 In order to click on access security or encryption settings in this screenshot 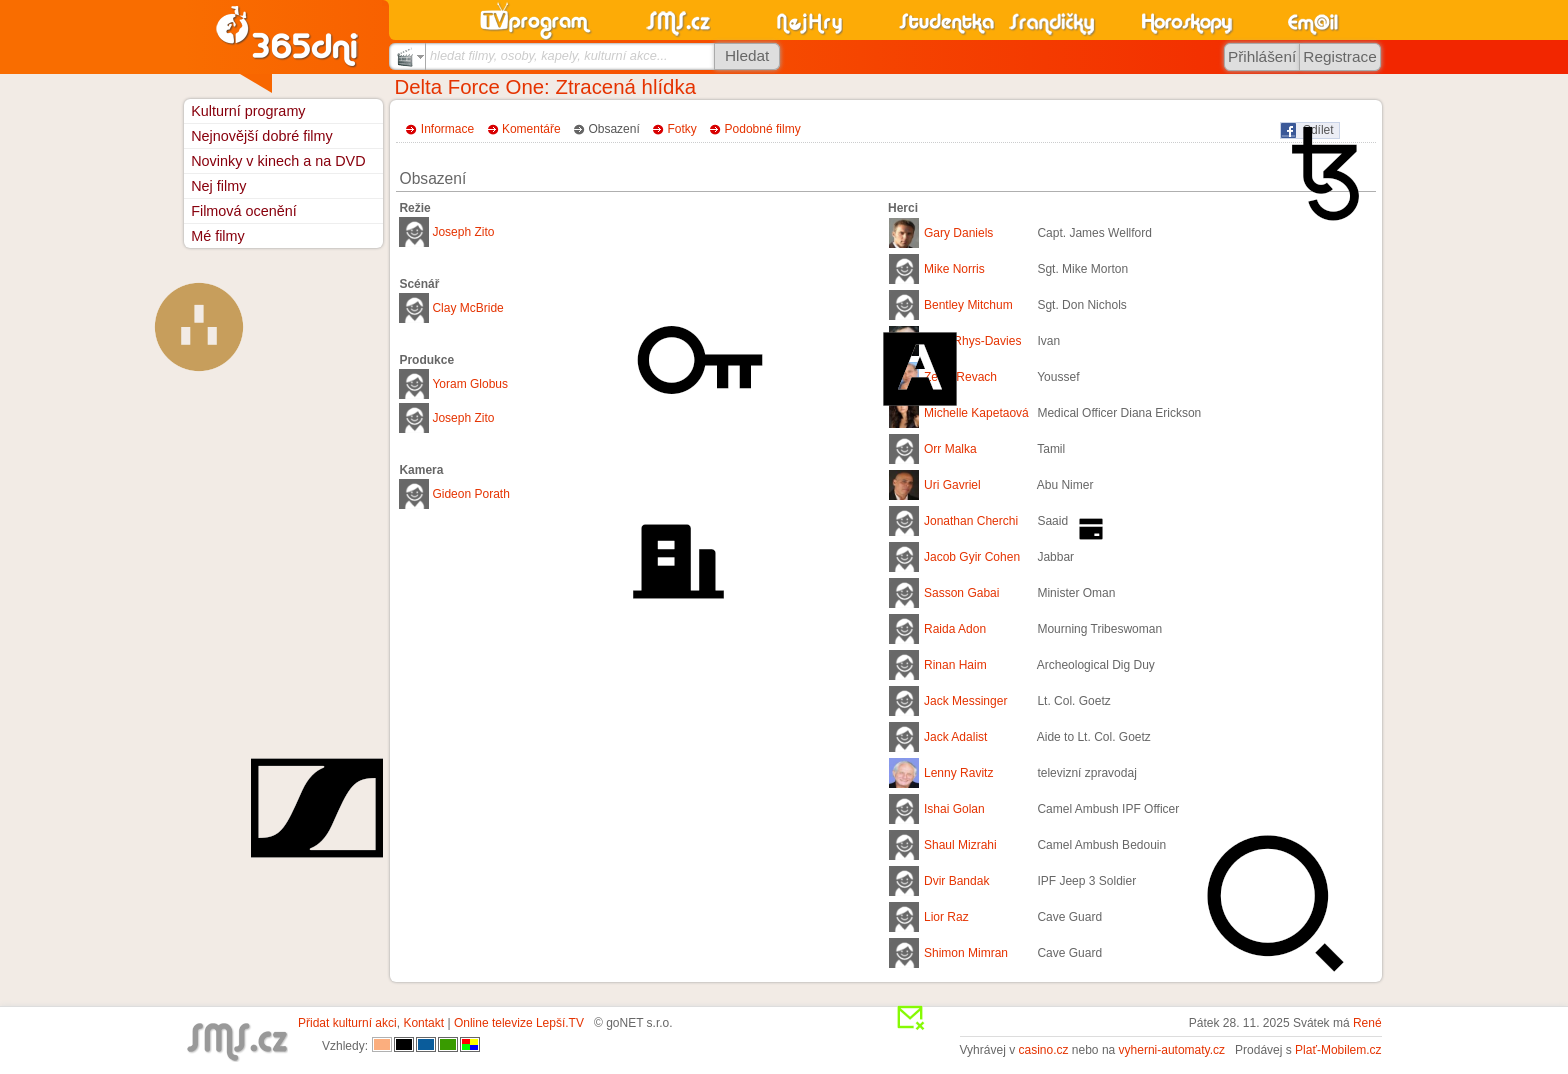, I will do `click(700, 360)`.